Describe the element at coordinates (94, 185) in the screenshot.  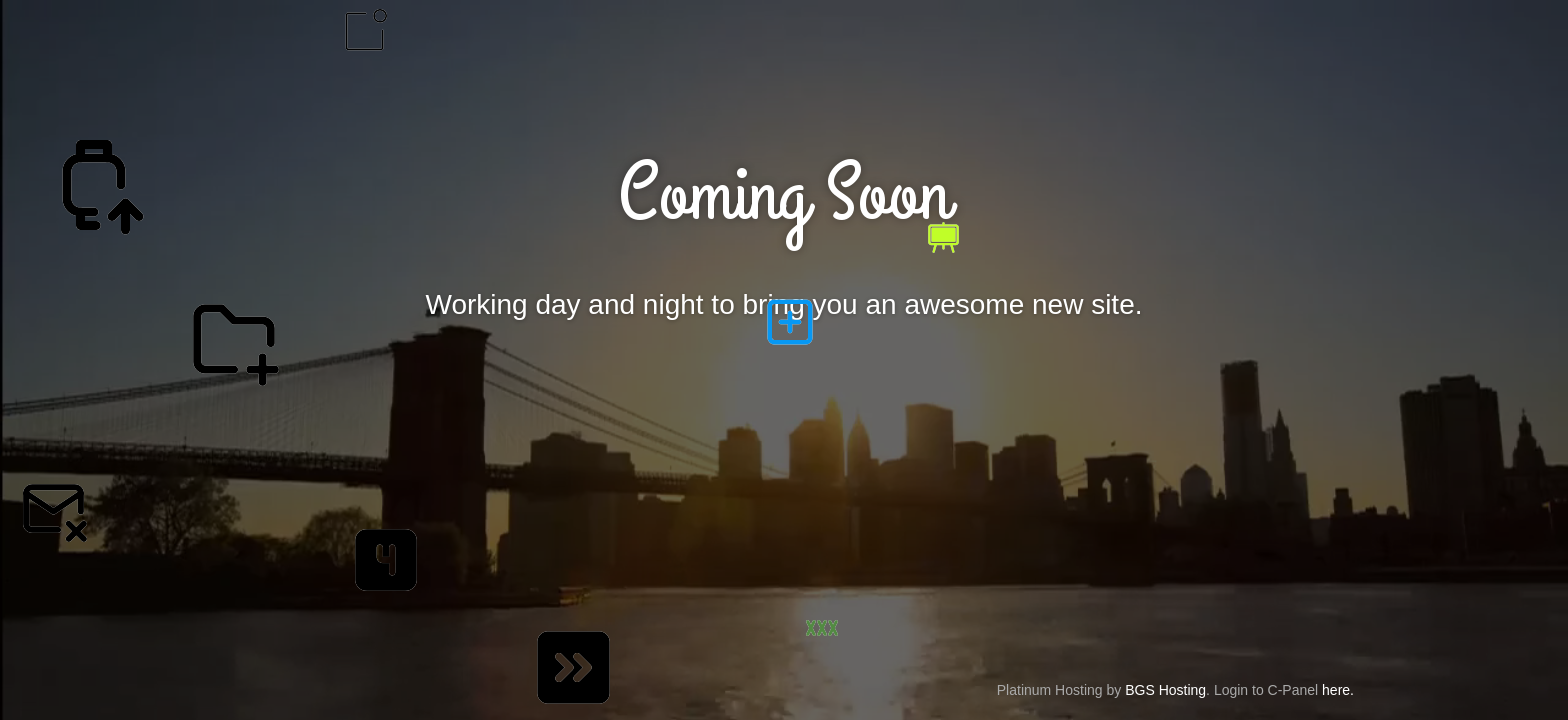
I see `upload data from smartwatch` at that location.